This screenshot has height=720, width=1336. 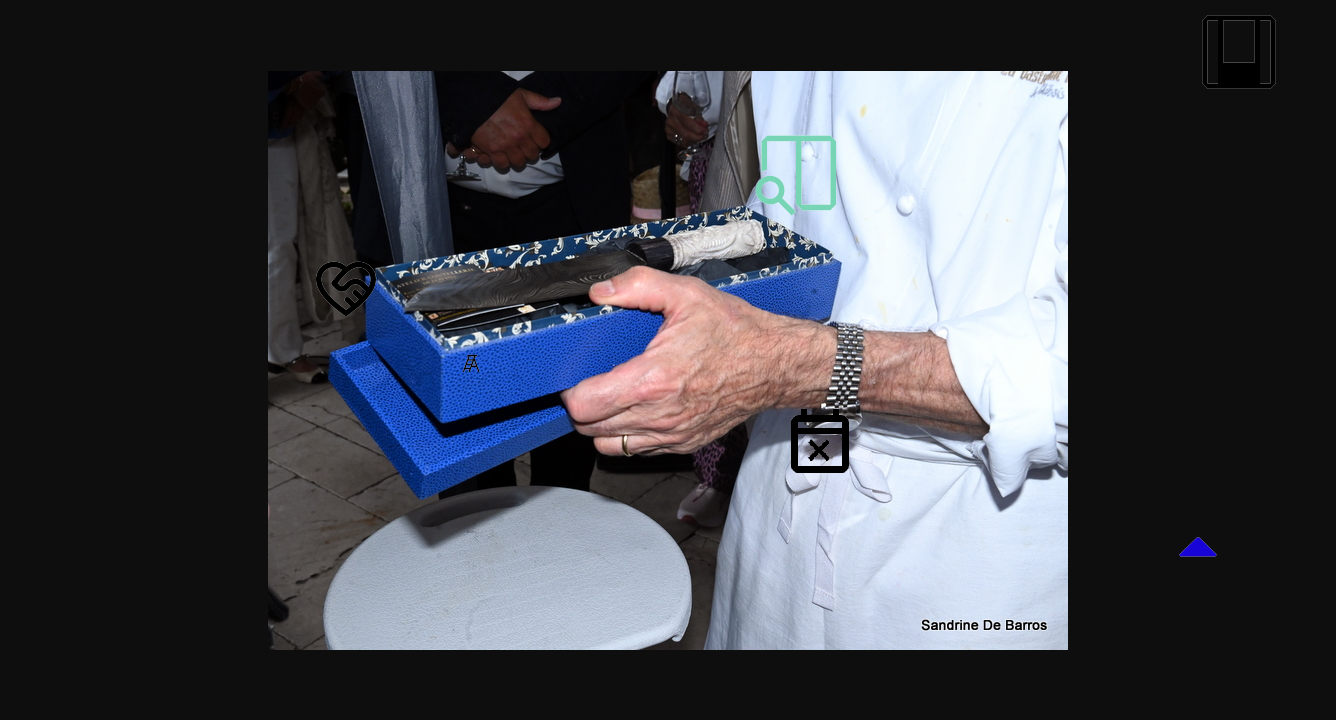 I want to click on indicates a cancelled or unavailable event, so click(x=820, y=444).